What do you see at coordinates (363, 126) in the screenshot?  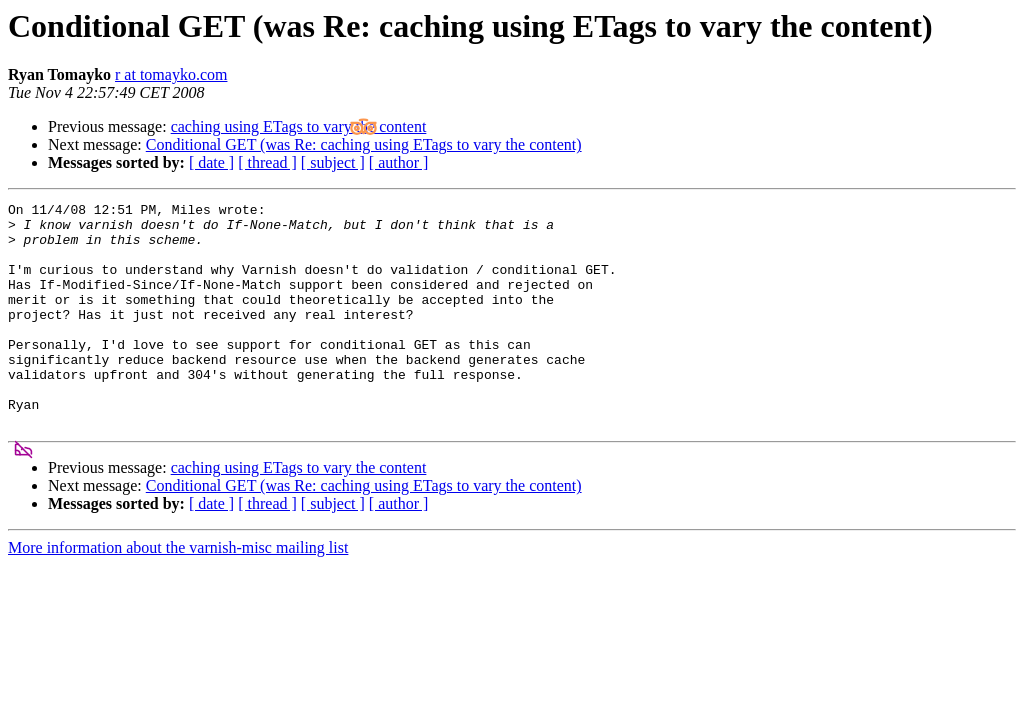 I see `view tripadvisor reviews and ratings` at bounding box center [363, 126].